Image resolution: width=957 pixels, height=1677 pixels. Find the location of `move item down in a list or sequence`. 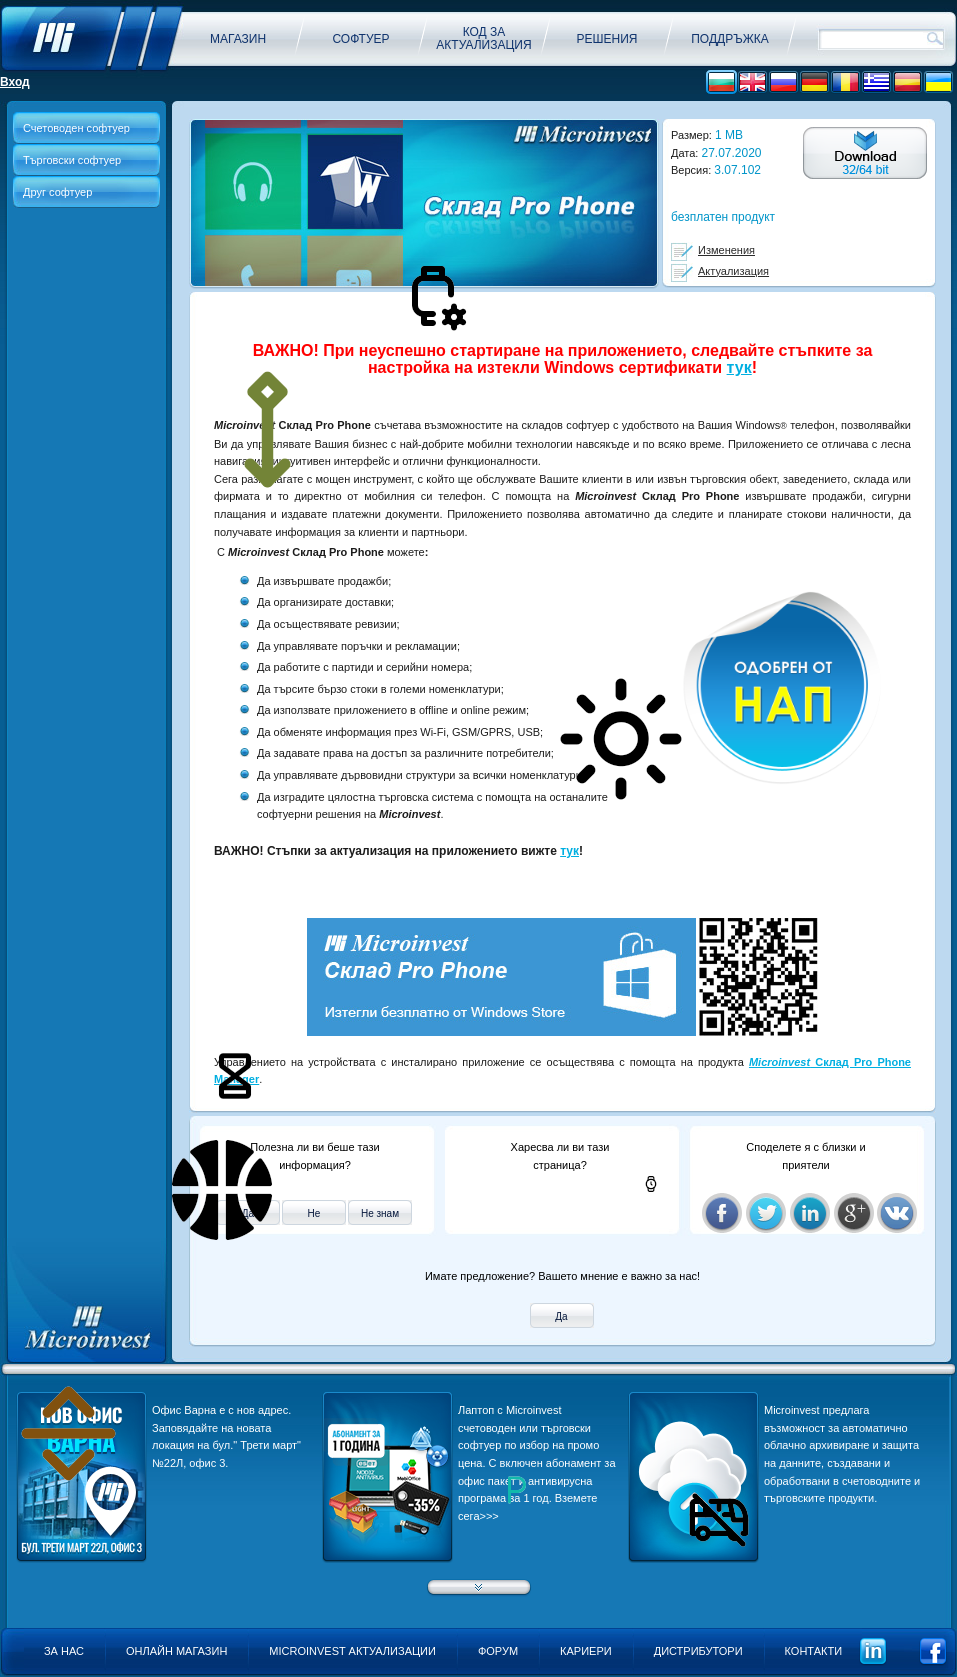

move item down in a list or sequence is located at coordinates (267, 429).